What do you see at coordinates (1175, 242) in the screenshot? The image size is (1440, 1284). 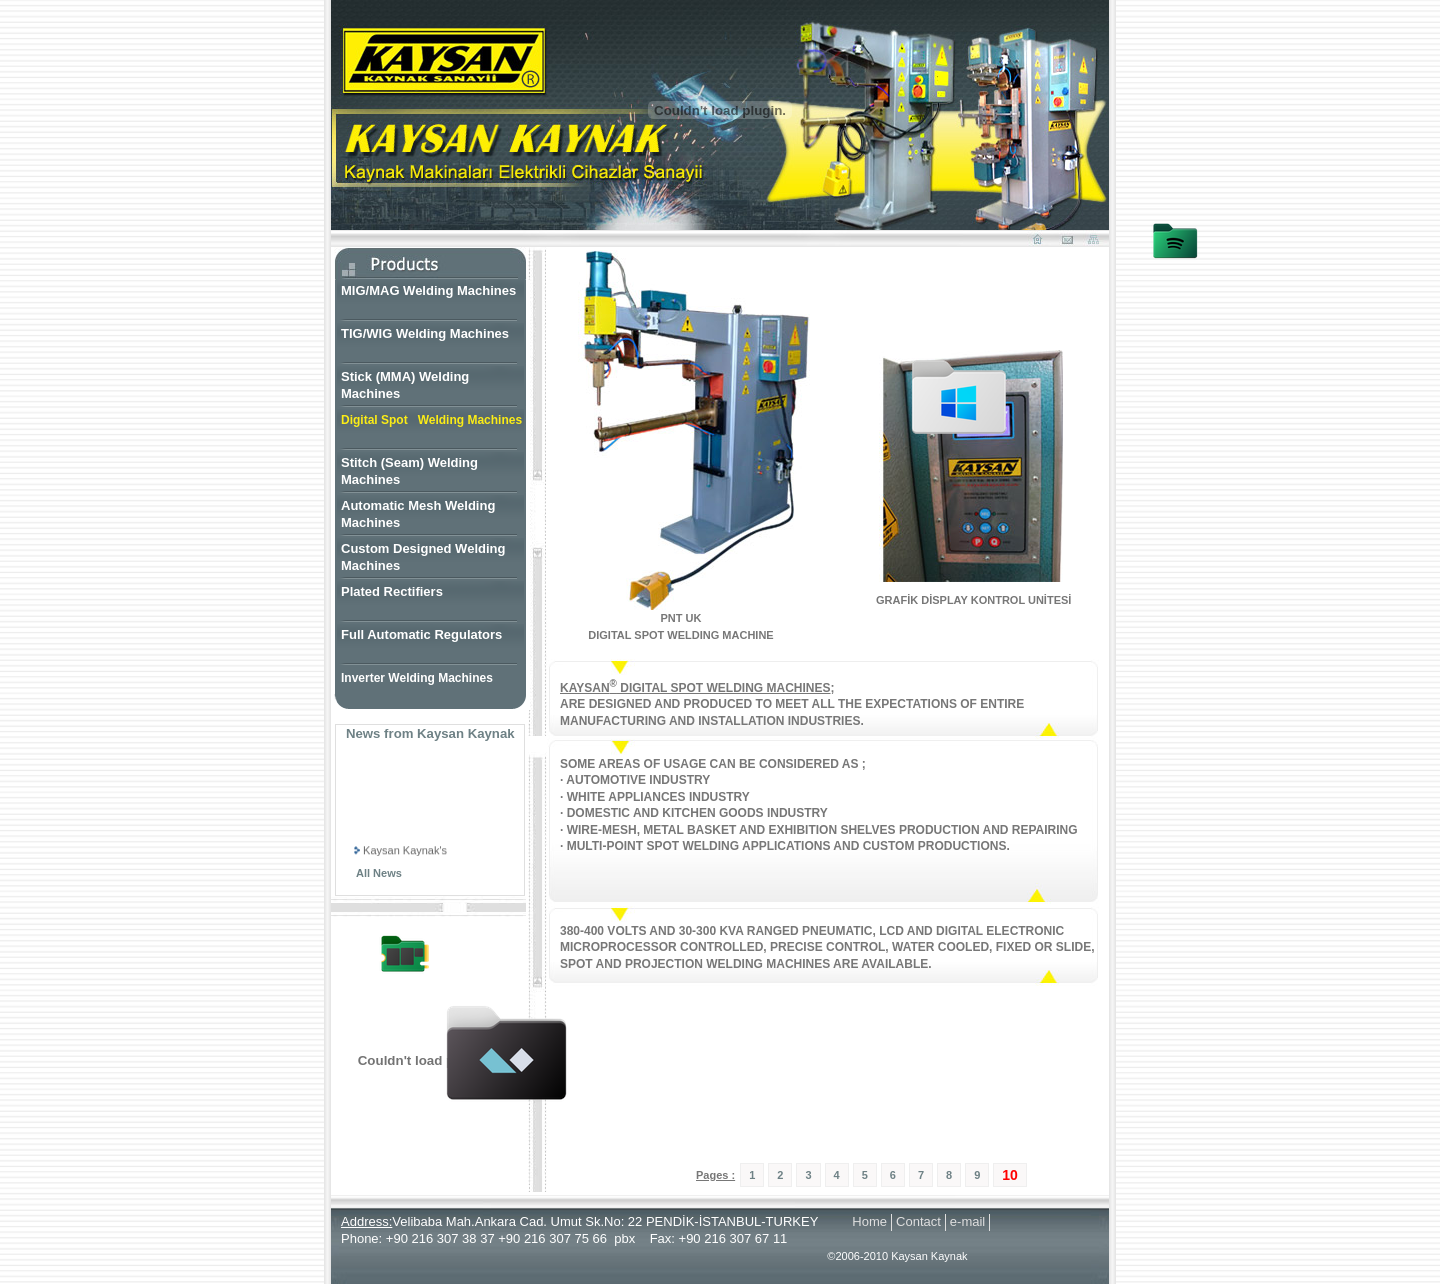 I see `open folder containing spotify downloads or files` at bounding box center [1175, 242].